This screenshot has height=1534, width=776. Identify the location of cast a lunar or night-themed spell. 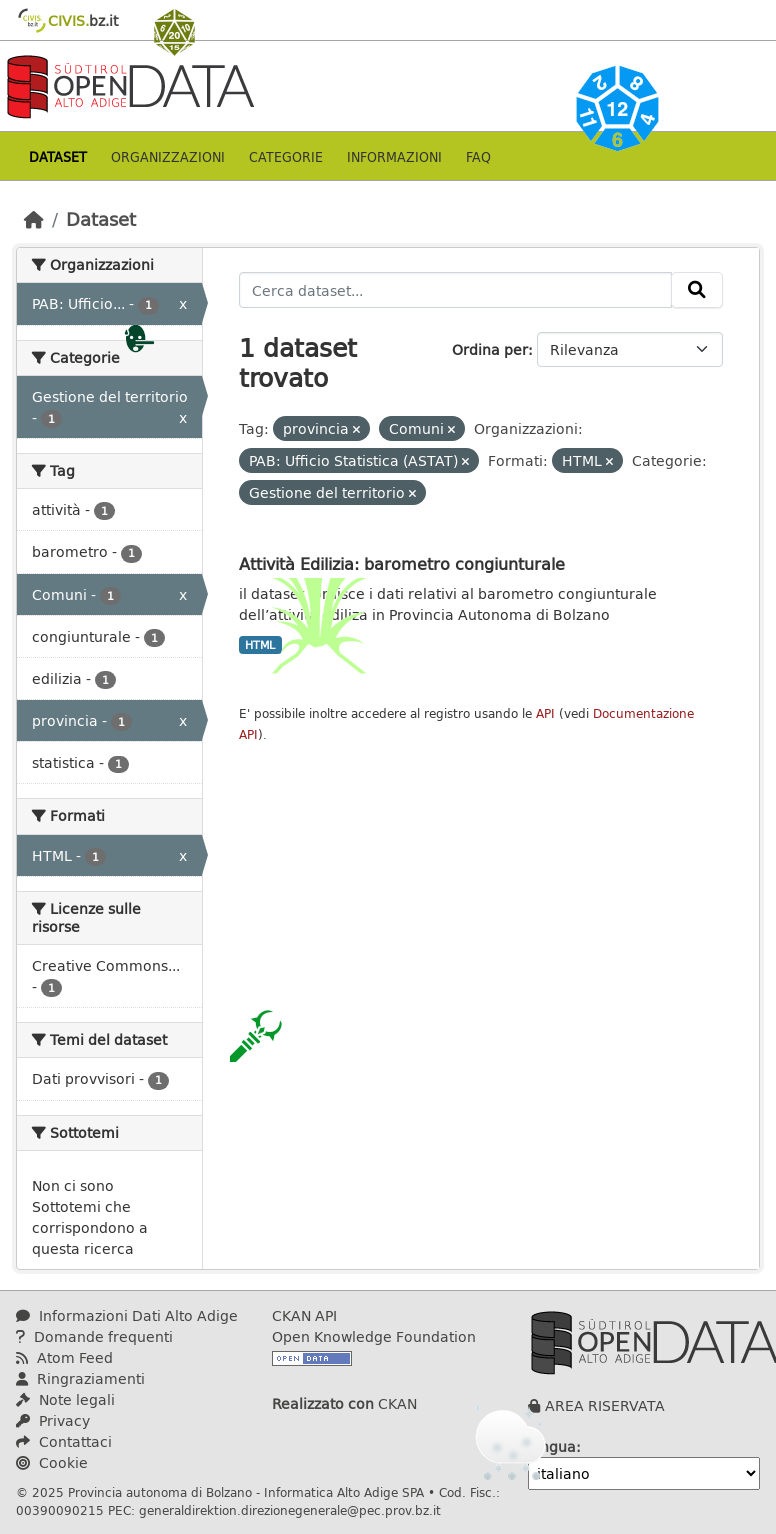
(256, 1036).